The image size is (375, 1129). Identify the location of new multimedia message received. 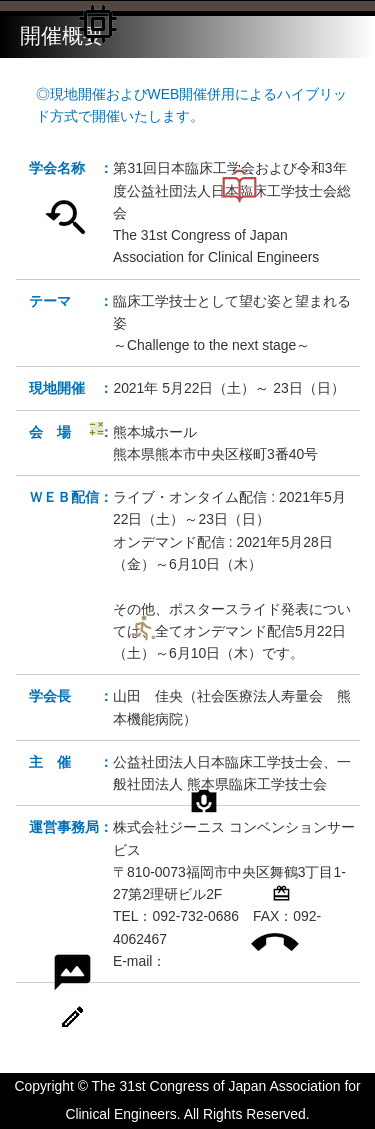
(72, 972).